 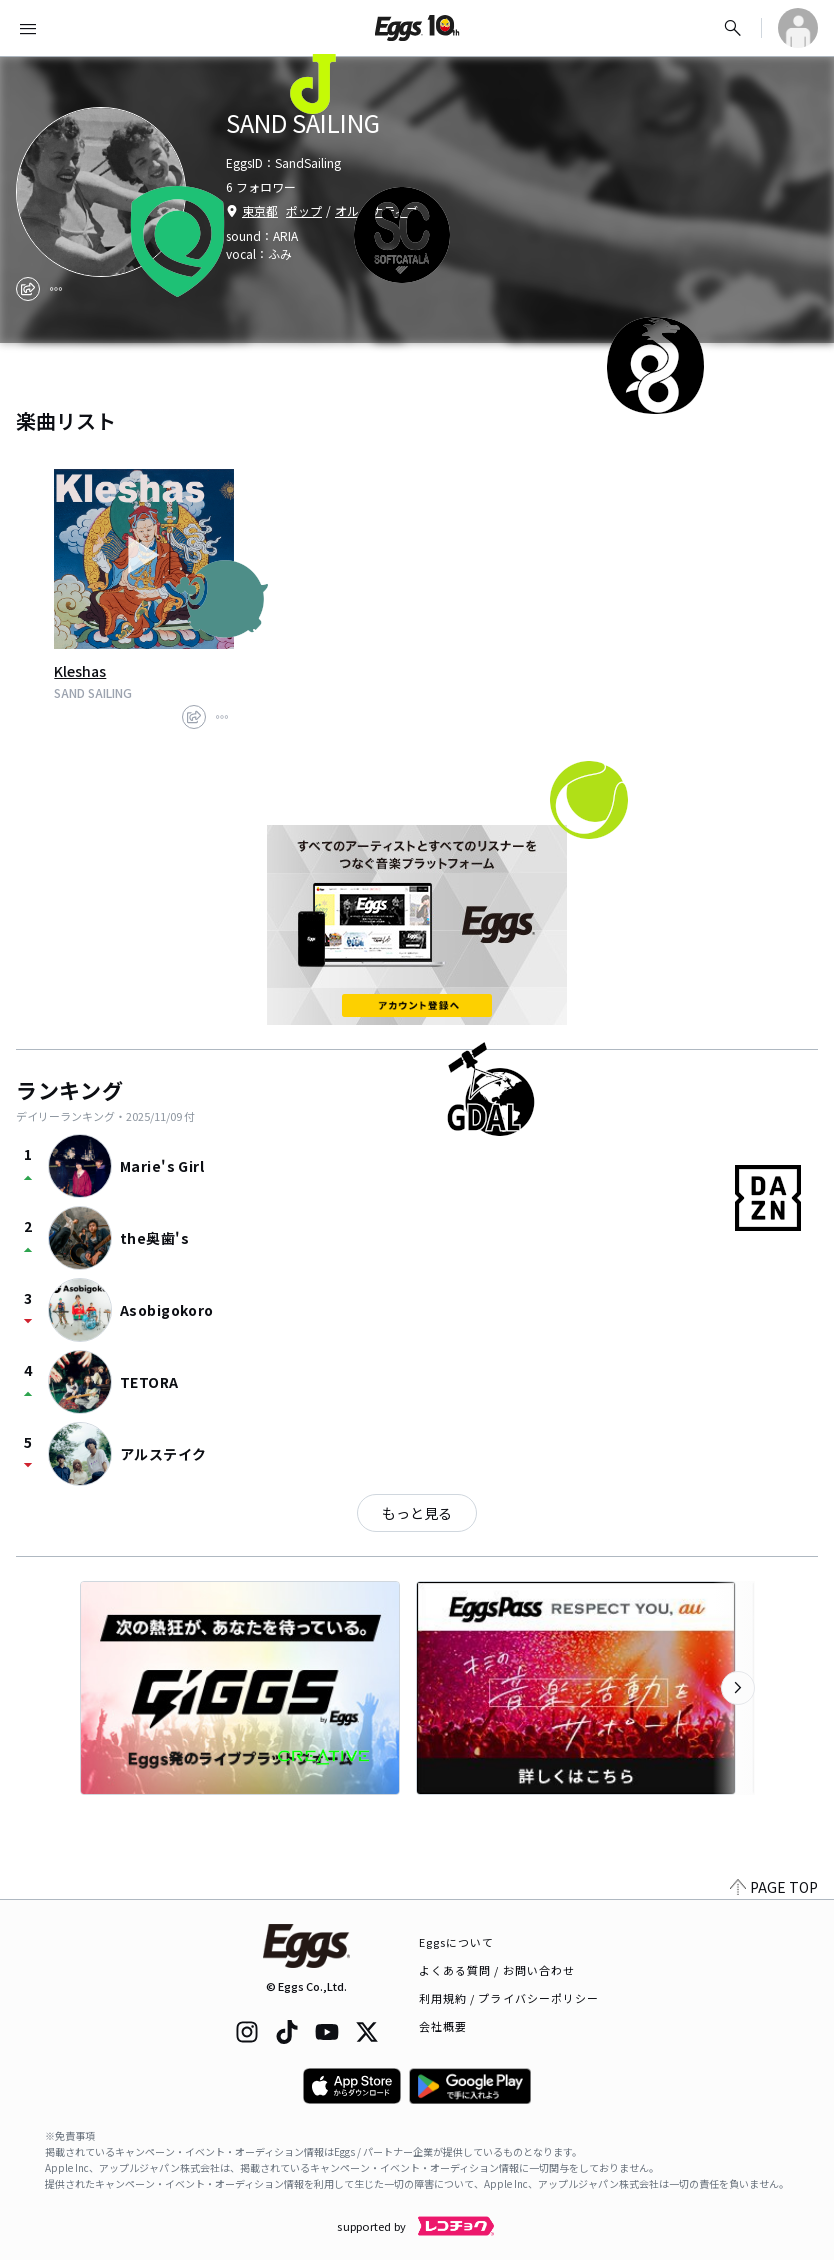 I want to click on visit the Softcatalà website or app, so click(x=402, y=235).